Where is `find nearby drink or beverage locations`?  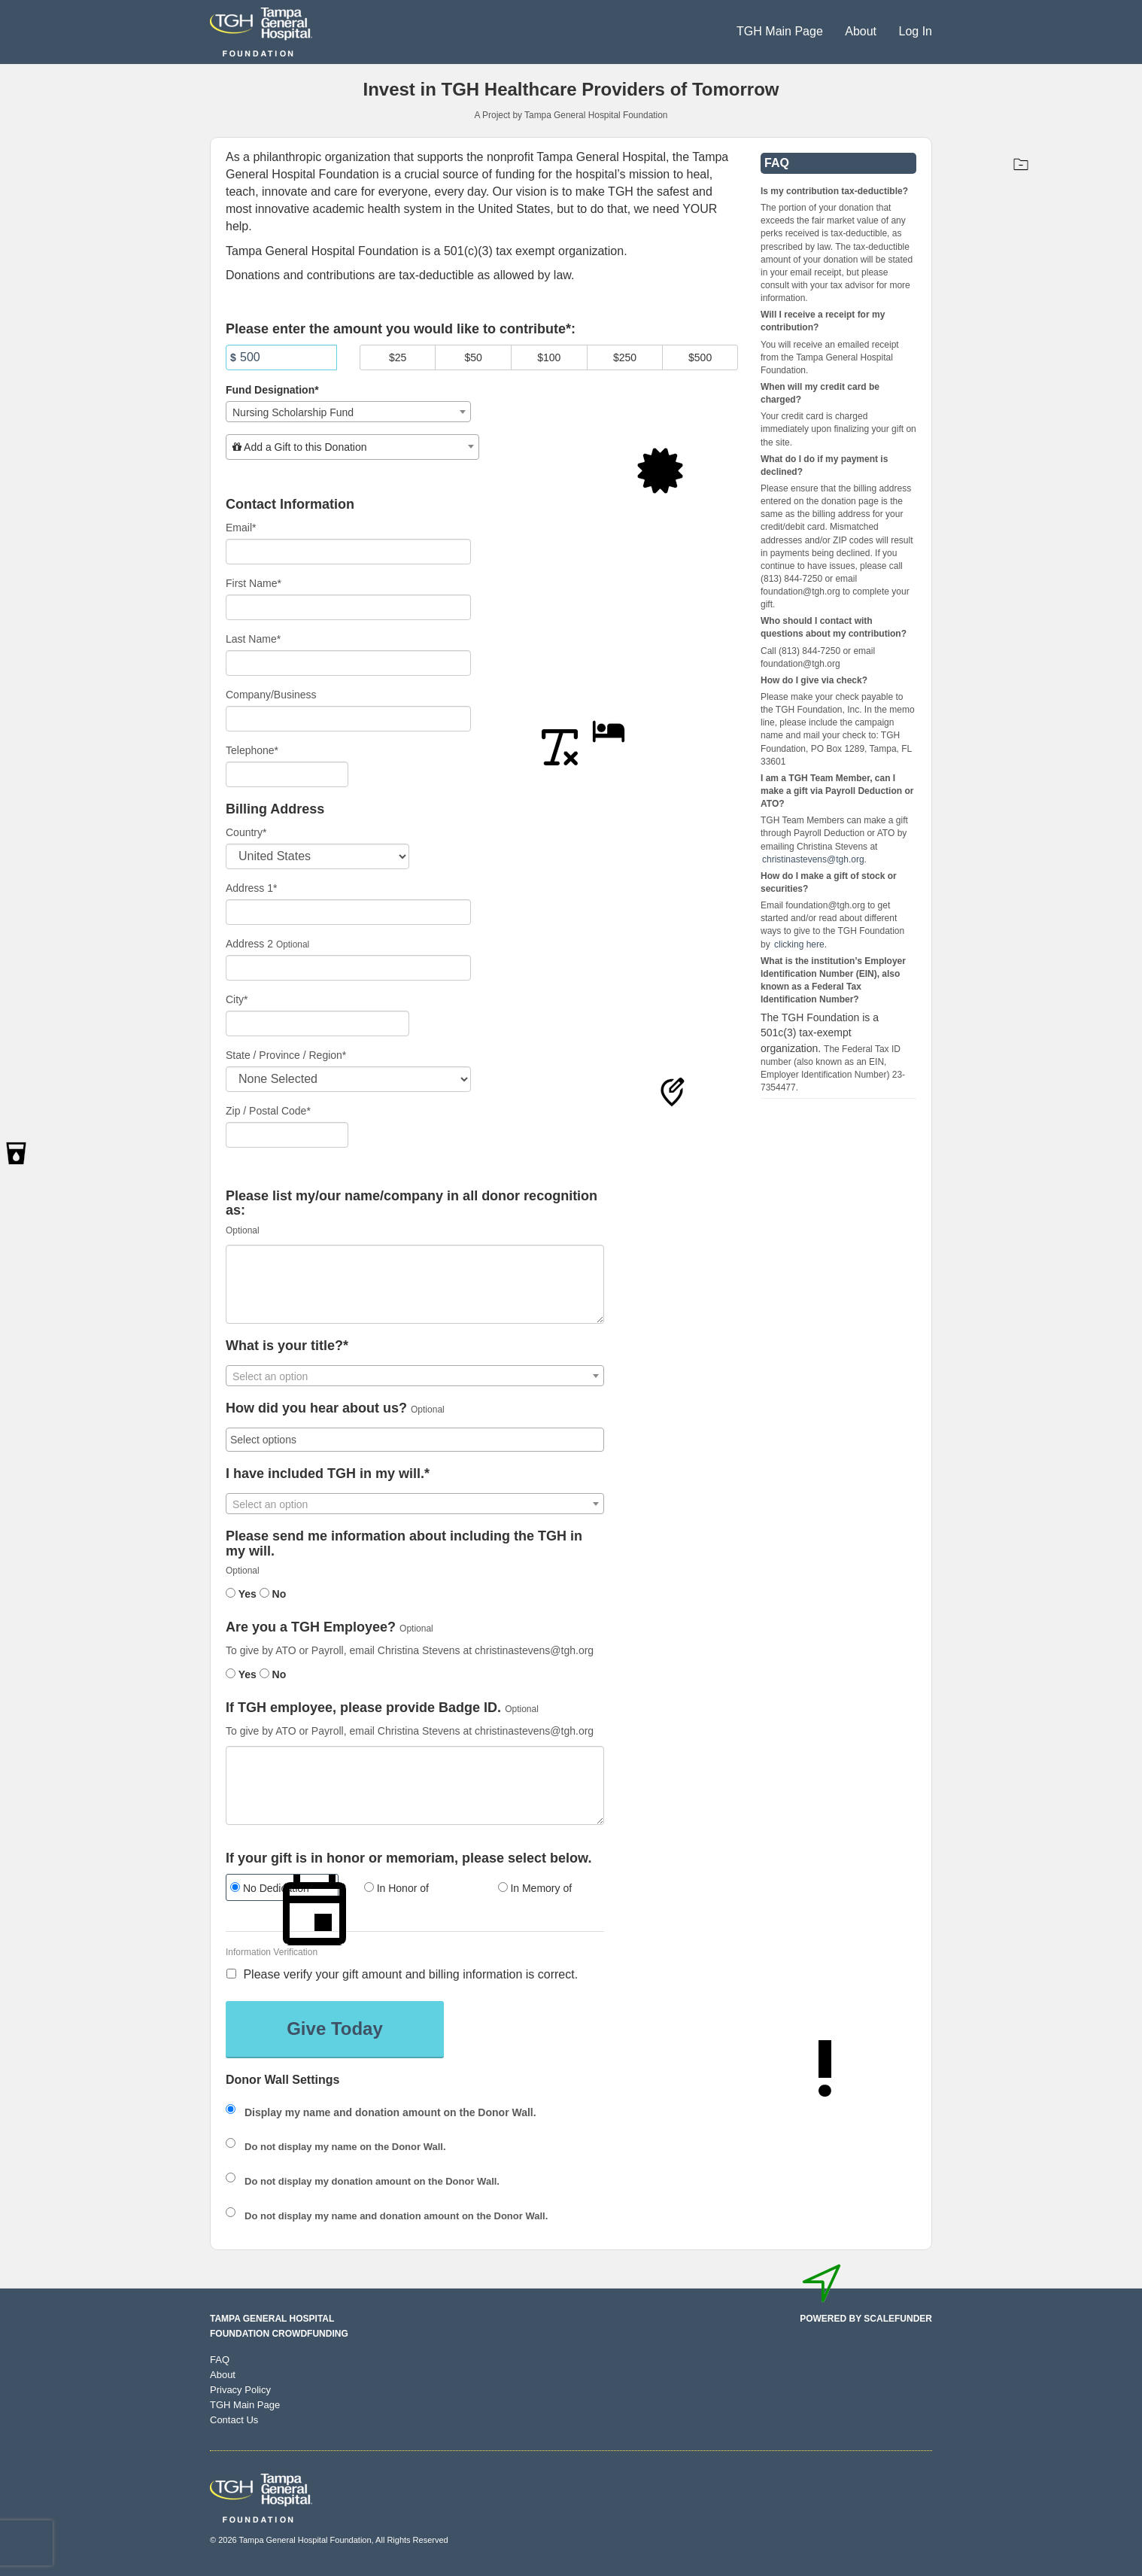
find nearby drink or beverage locations is located at coordinates (16, 1153).